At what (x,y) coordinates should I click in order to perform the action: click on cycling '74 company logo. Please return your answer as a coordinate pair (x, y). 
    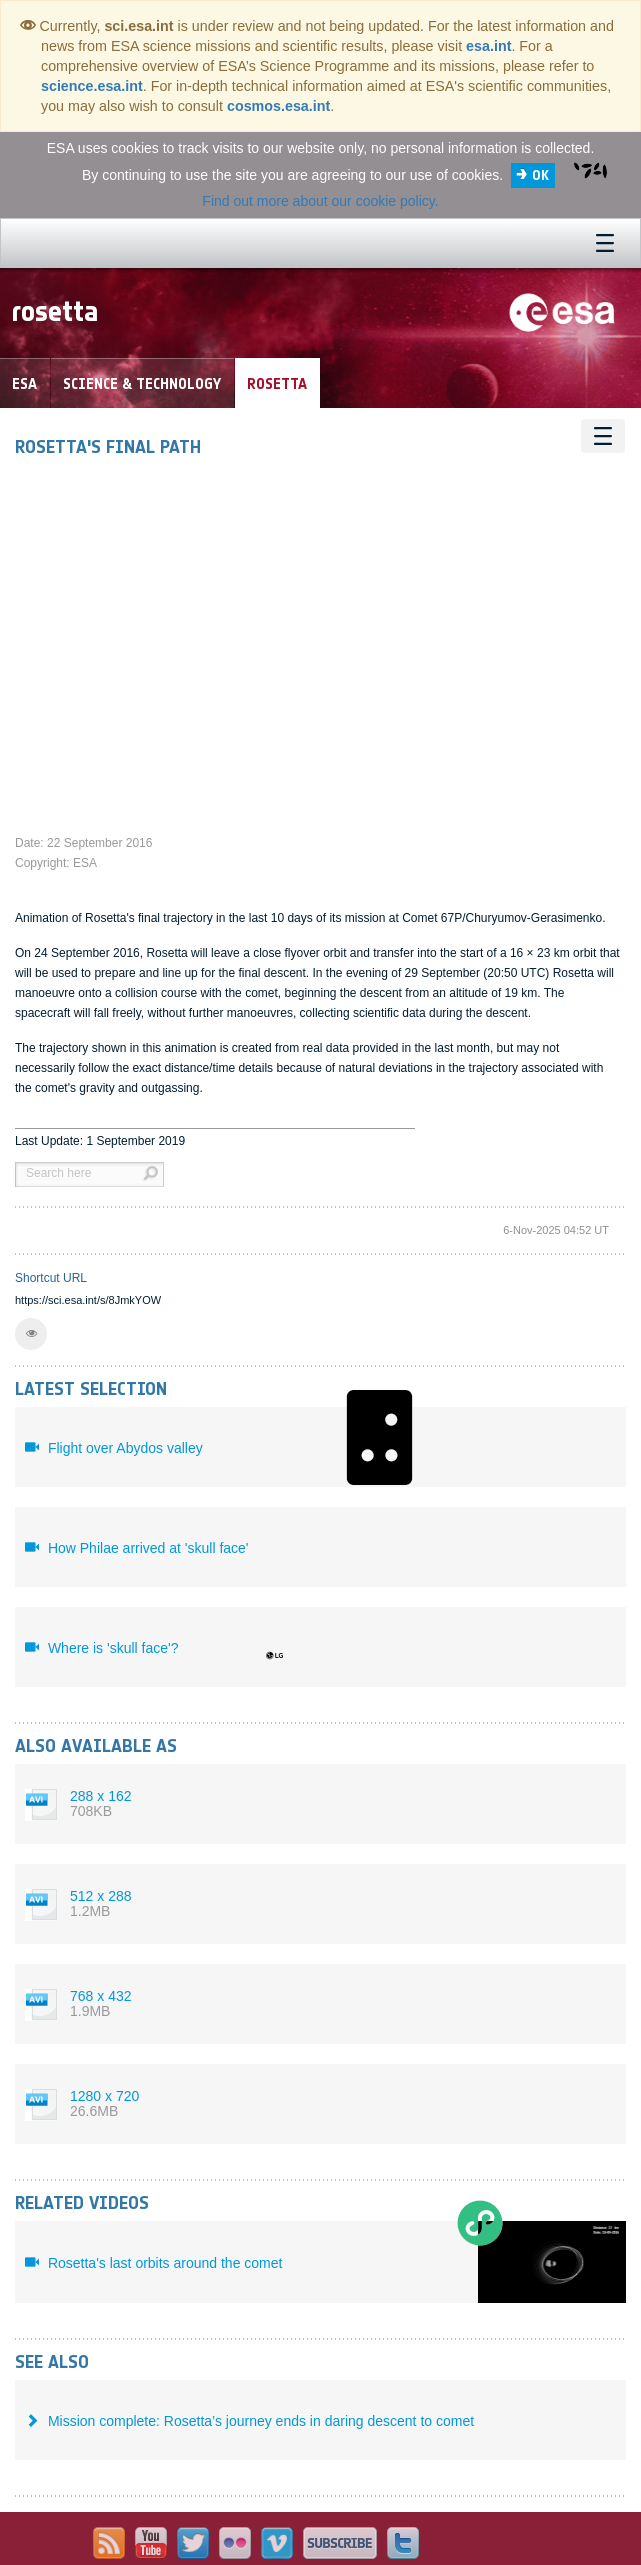
    Looking at the image, I should click on (590, 170).